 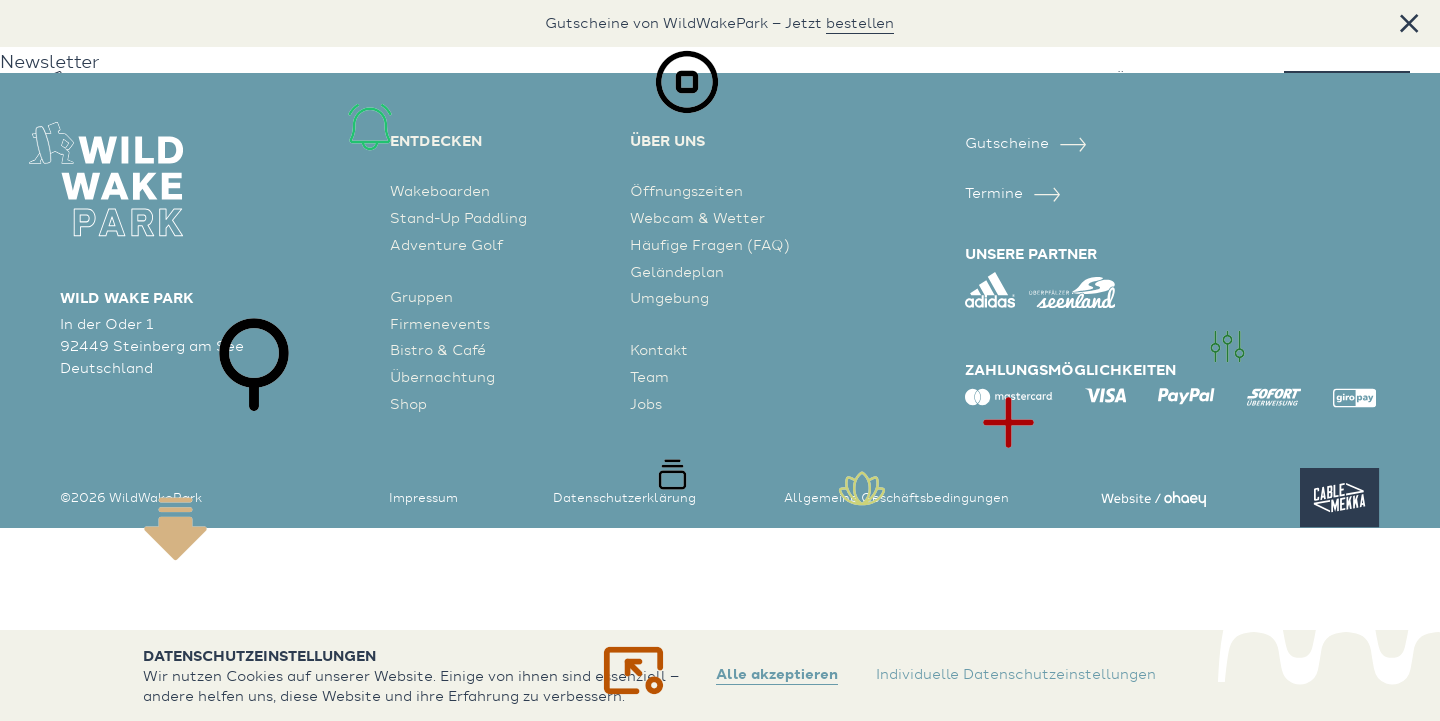 I want to click on adjust settings or preferences, so click(x=1227, y=346).